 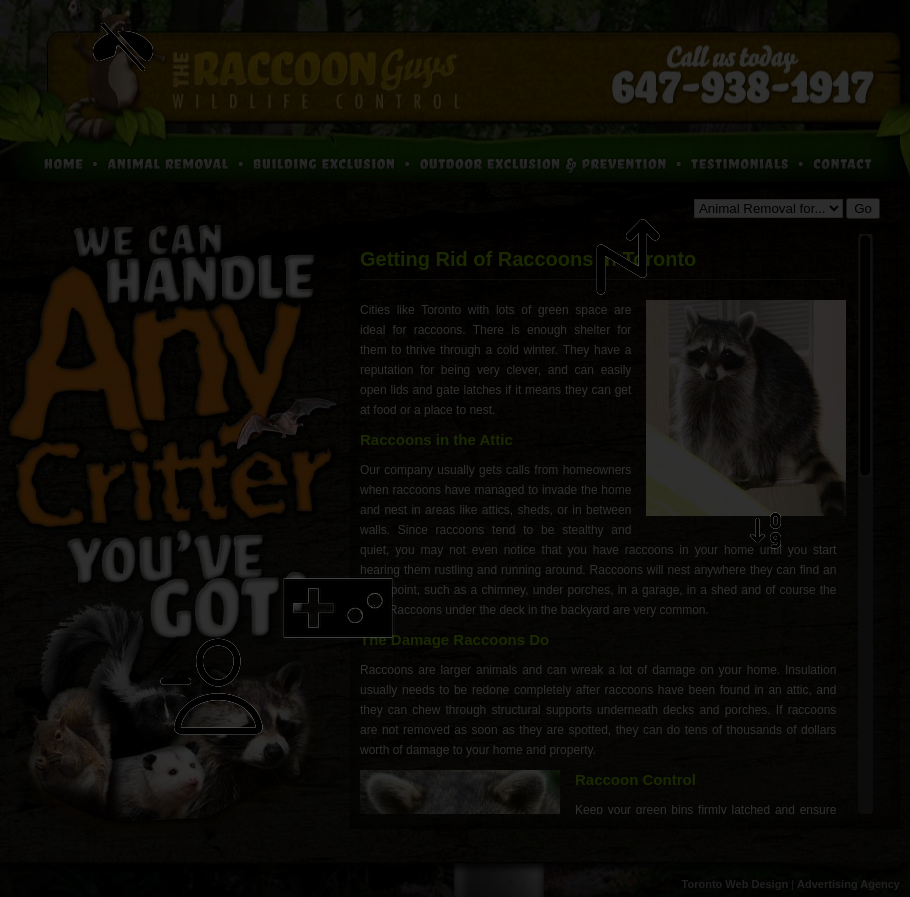 What do you see at coordinates (211, 686) in the screenshot?
I see `remove a contact or friend` at bounding box center [211, 686].